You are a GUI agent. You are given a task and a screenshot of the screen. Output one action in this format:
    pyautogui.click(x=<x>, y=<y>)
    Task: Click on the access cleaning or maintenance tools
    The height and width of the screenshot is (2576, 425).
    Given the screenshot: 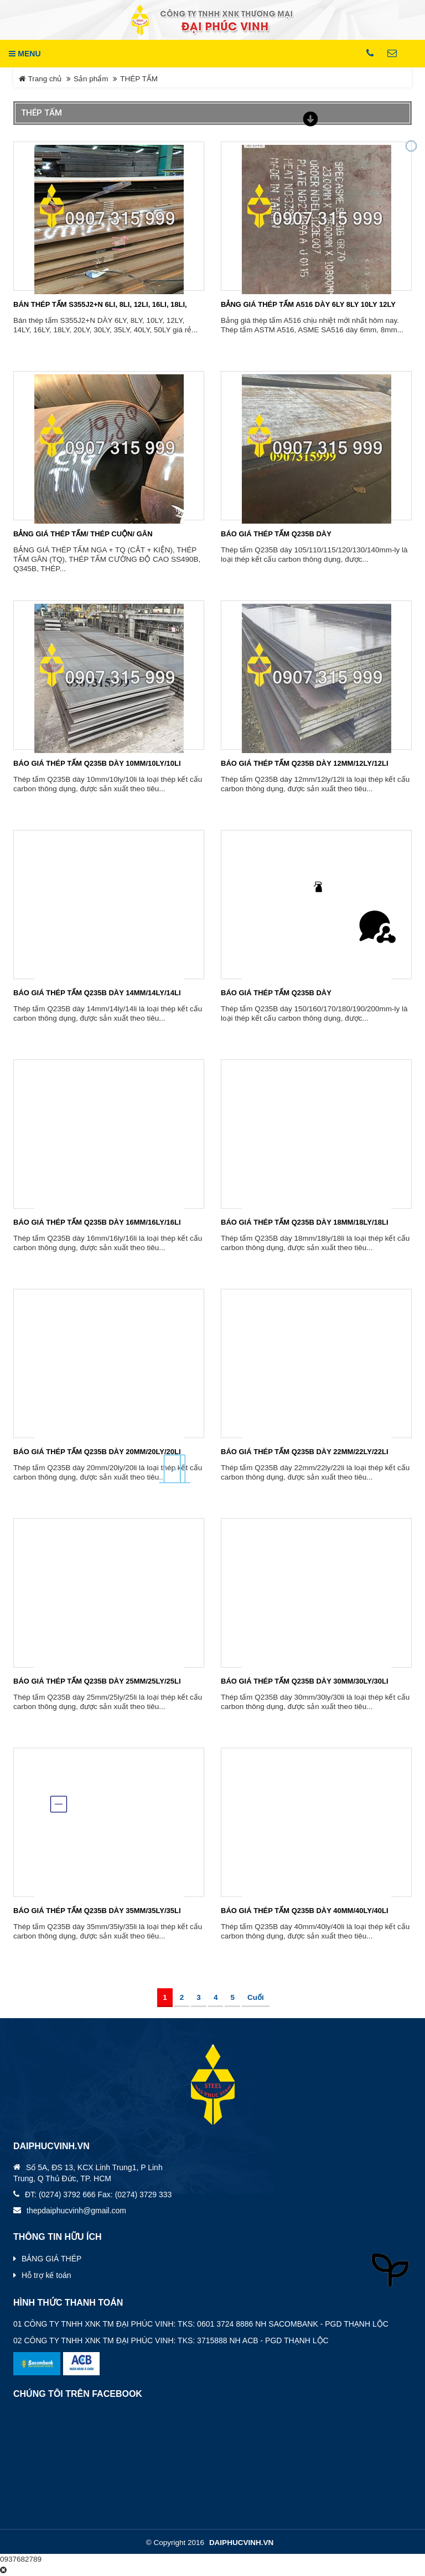 What is the action you would take?
    pyautogui.click(x=318, y=887)
    